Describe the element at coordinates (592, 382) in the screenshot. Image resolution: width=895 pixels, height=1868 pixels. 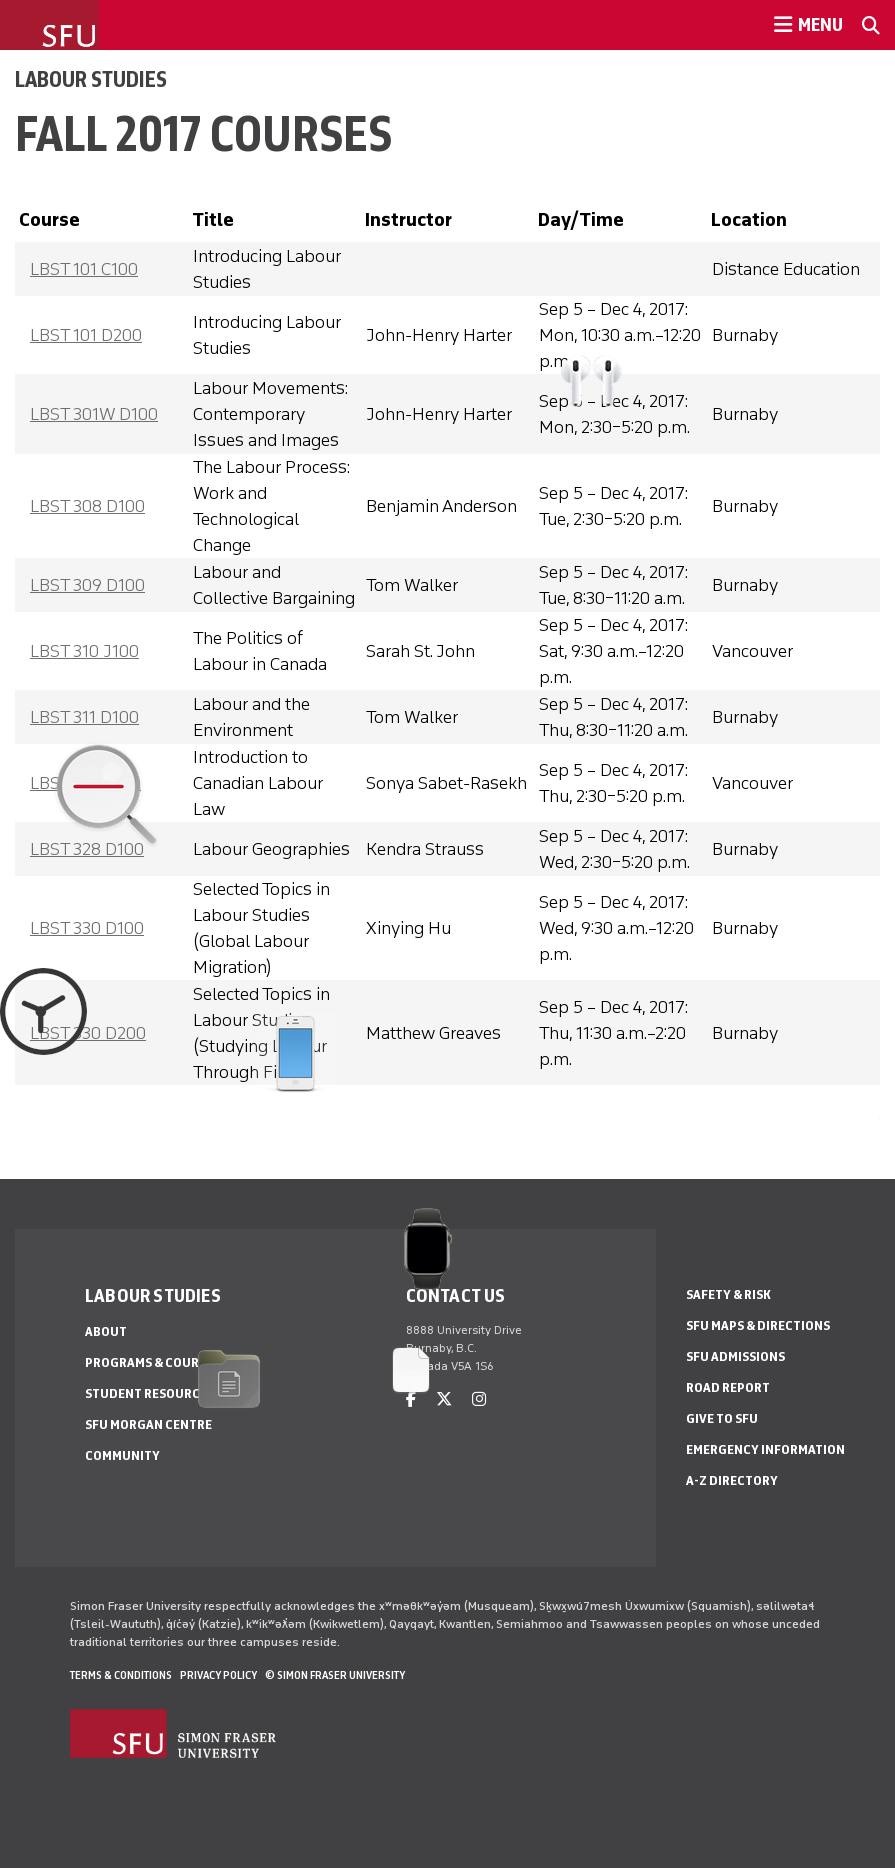
I see `connect bluetooth earbuds` at that location.